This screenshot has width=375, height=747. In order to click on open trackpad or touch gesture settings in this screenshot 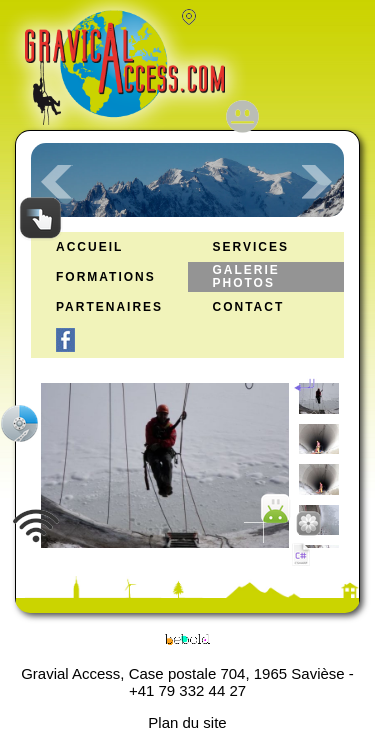, I will do `click(40, 218)`.